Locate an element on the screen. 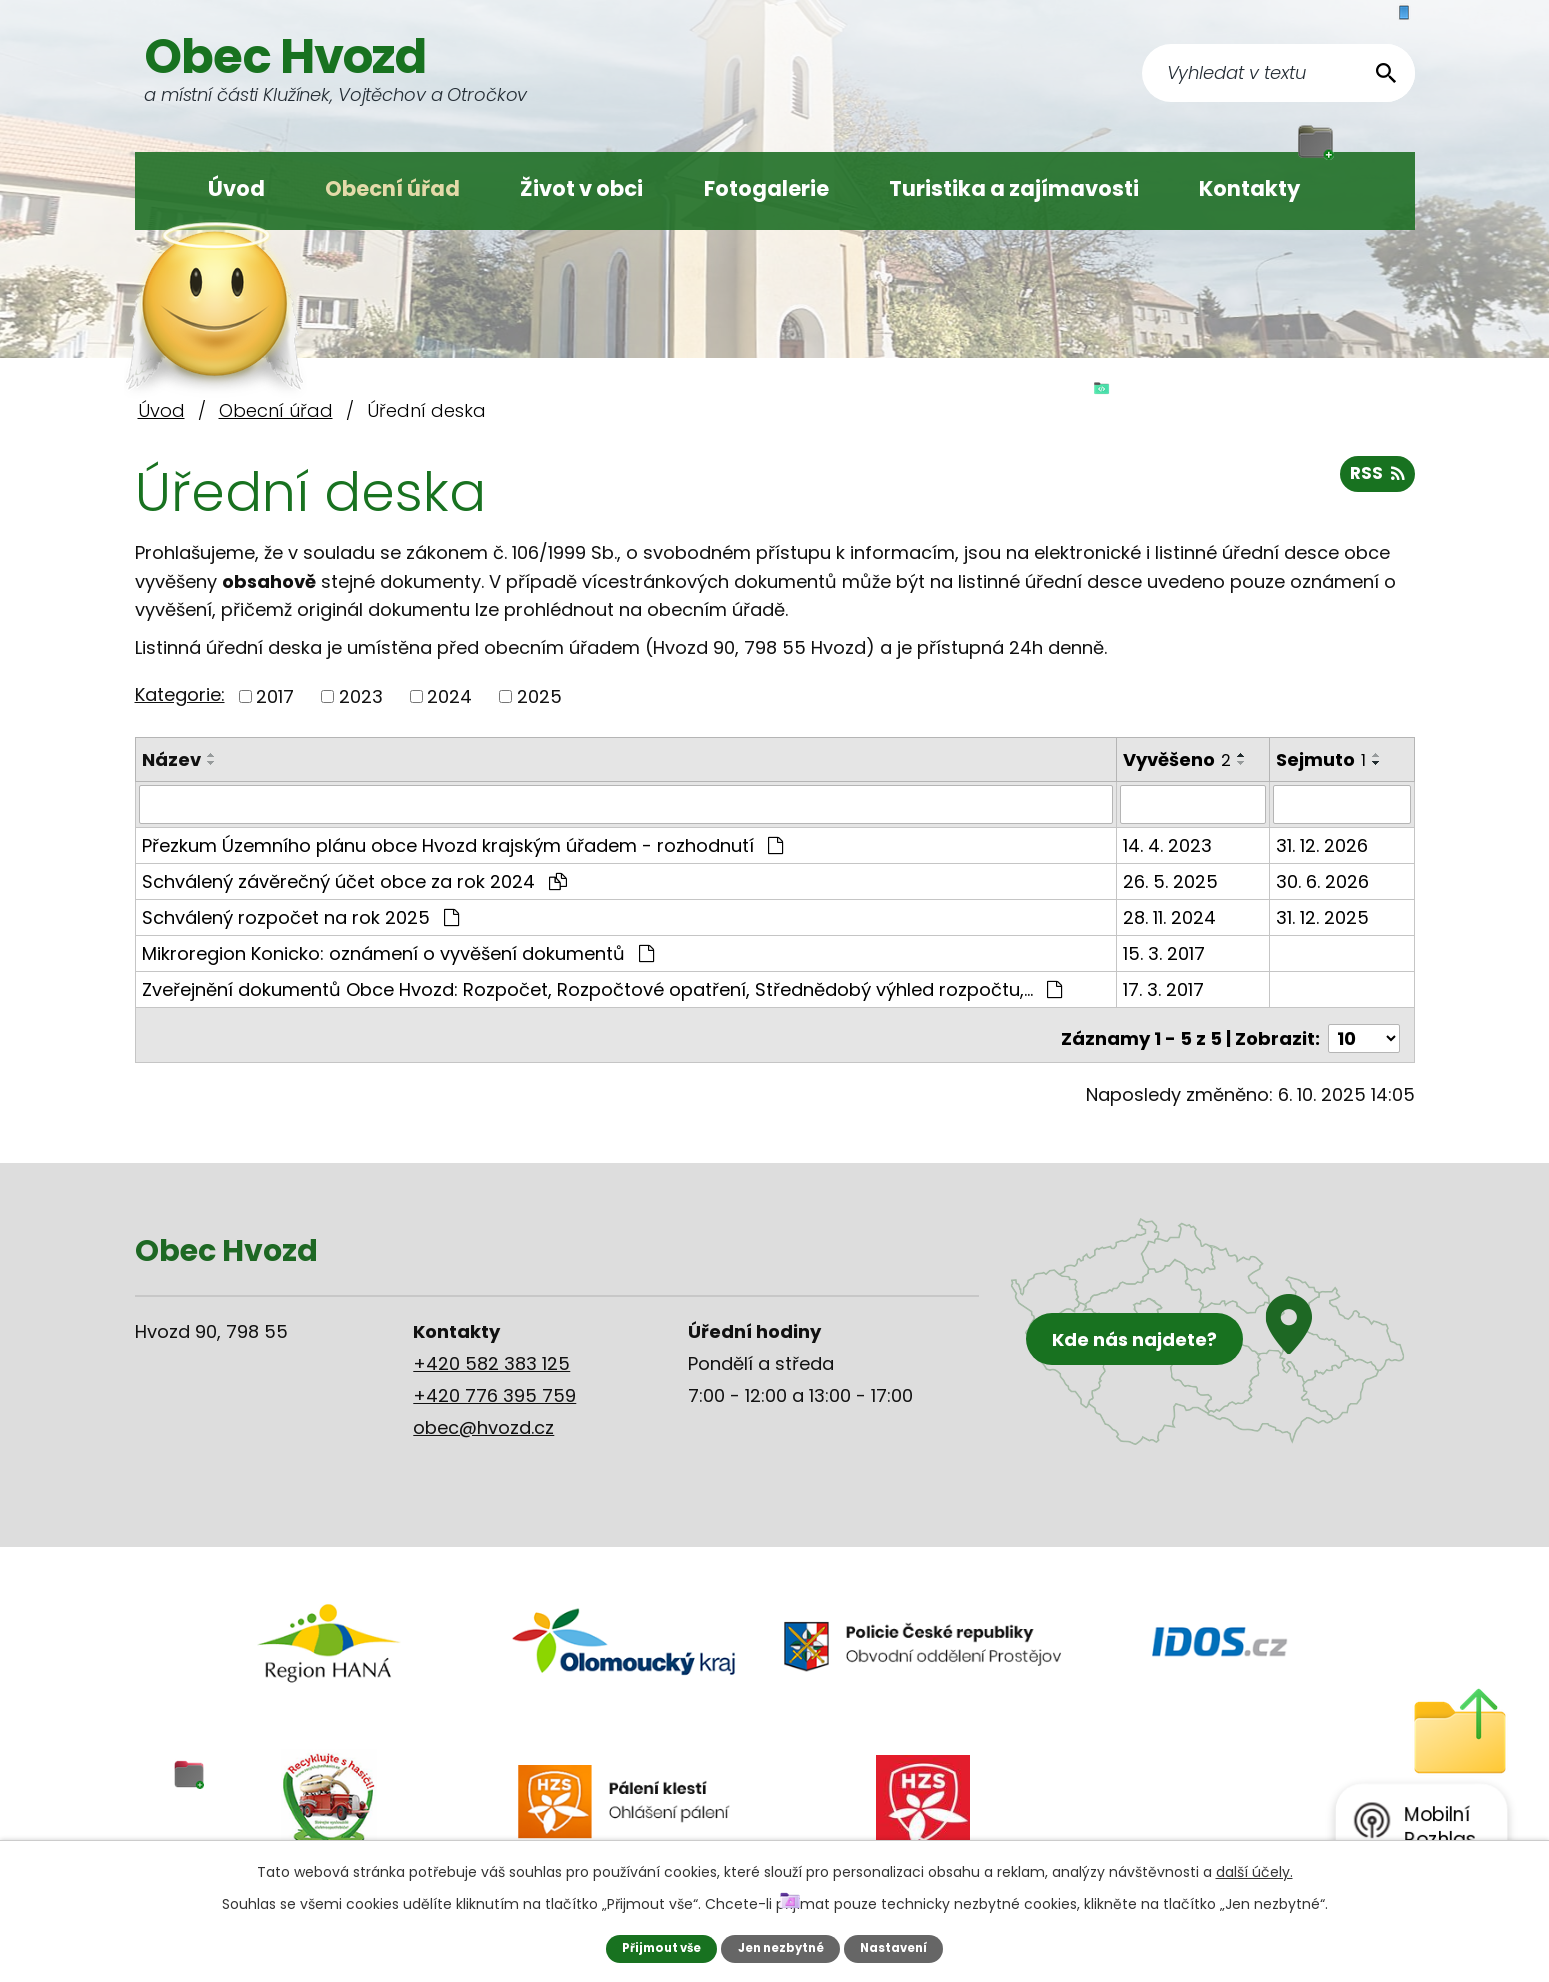 The width and height of the screenshot is (1549, 1982). iPad Mini device in your connected devices list is located at coordinates (1404, 11).